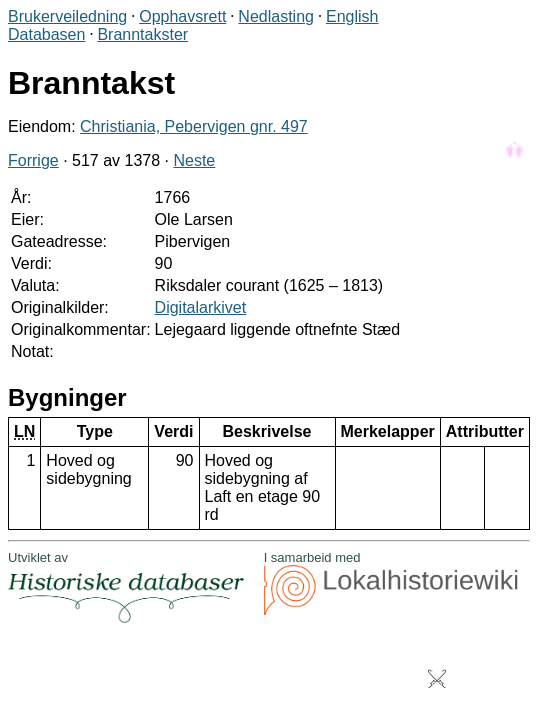 Image resolution: width=538 pixels, height=720 pixels. I want to click on indicates a conflict or clash between protected elements, so click(514, 149).